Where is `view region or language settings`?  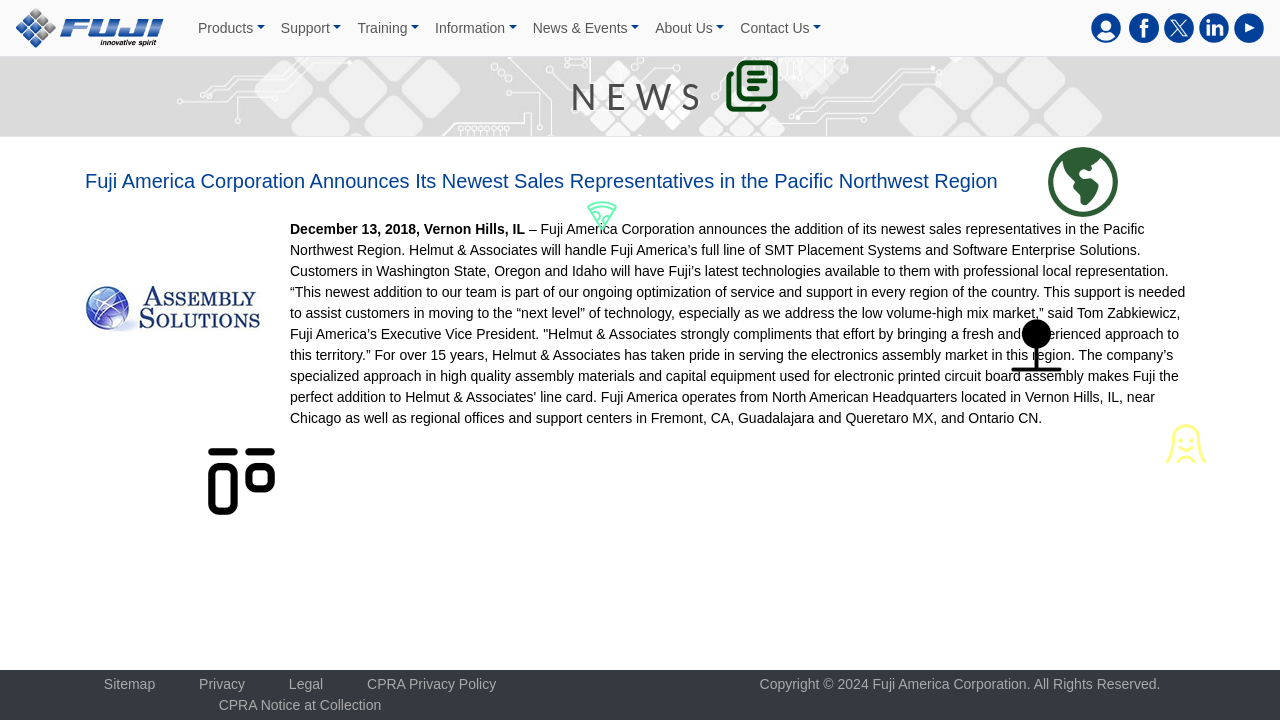 view region or language settings is located at coordinates (1083, 182).